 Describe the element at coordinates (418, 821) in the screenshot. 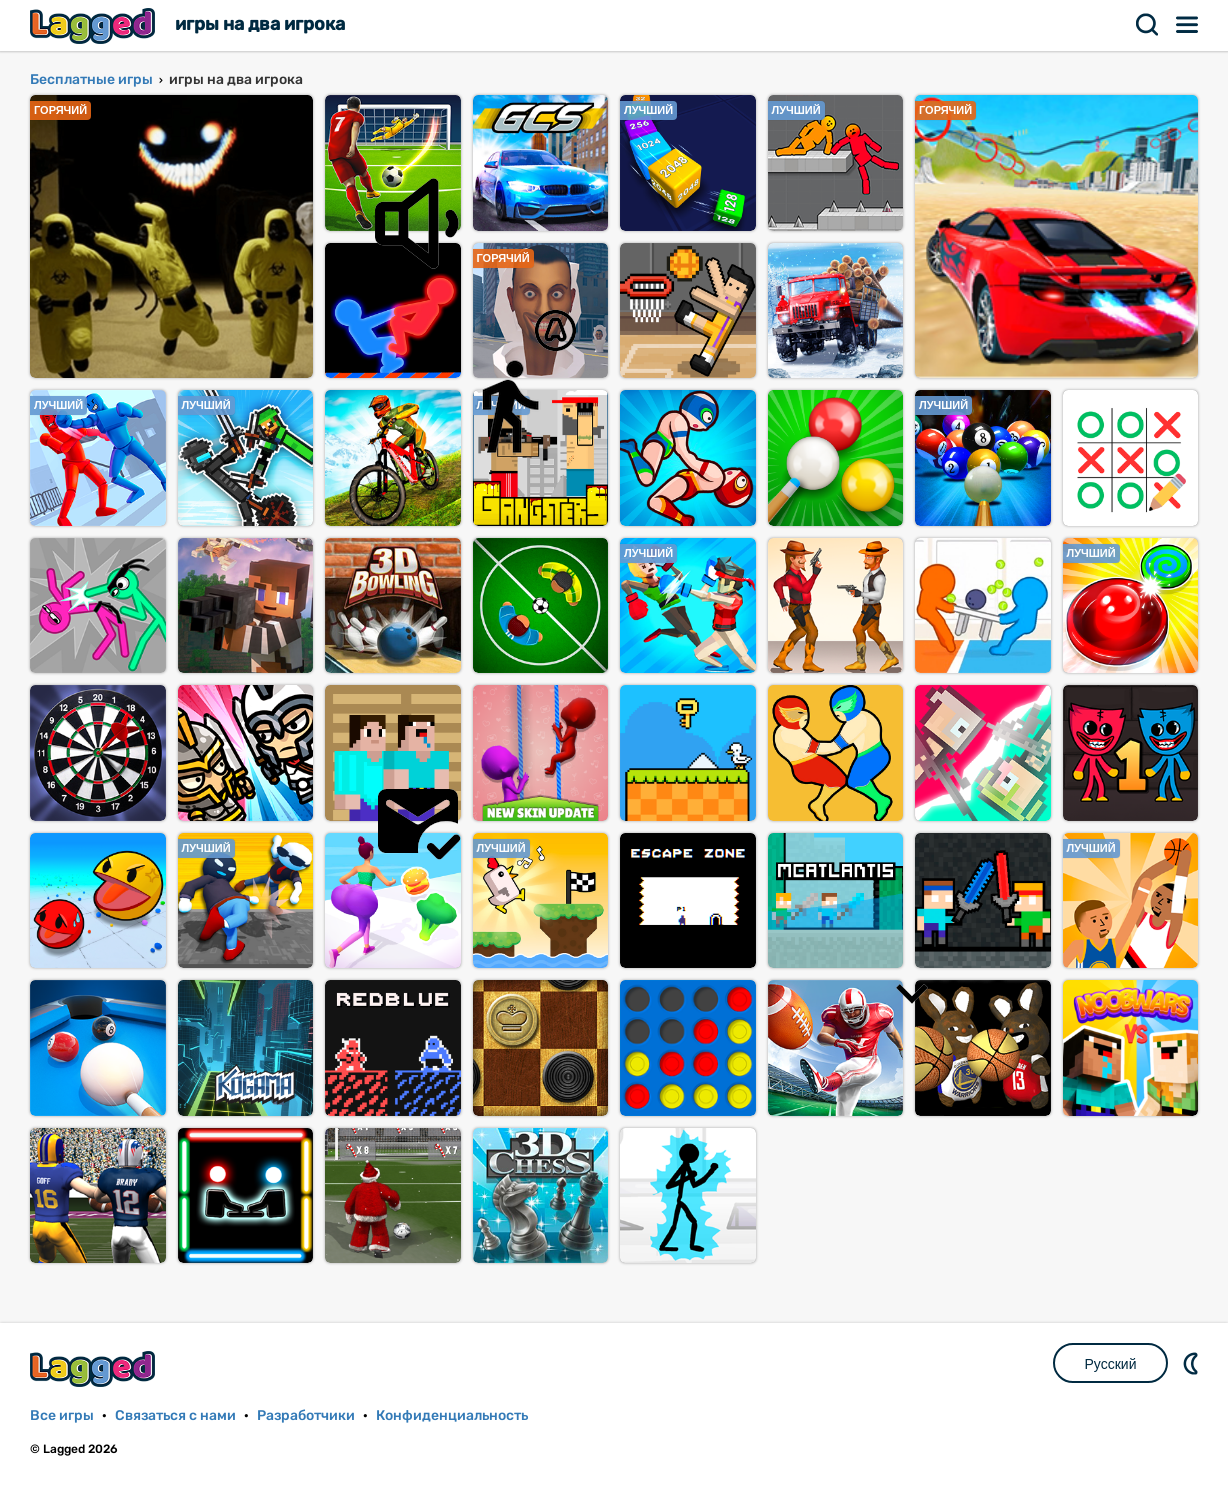

I see `mark email as read` at that location.